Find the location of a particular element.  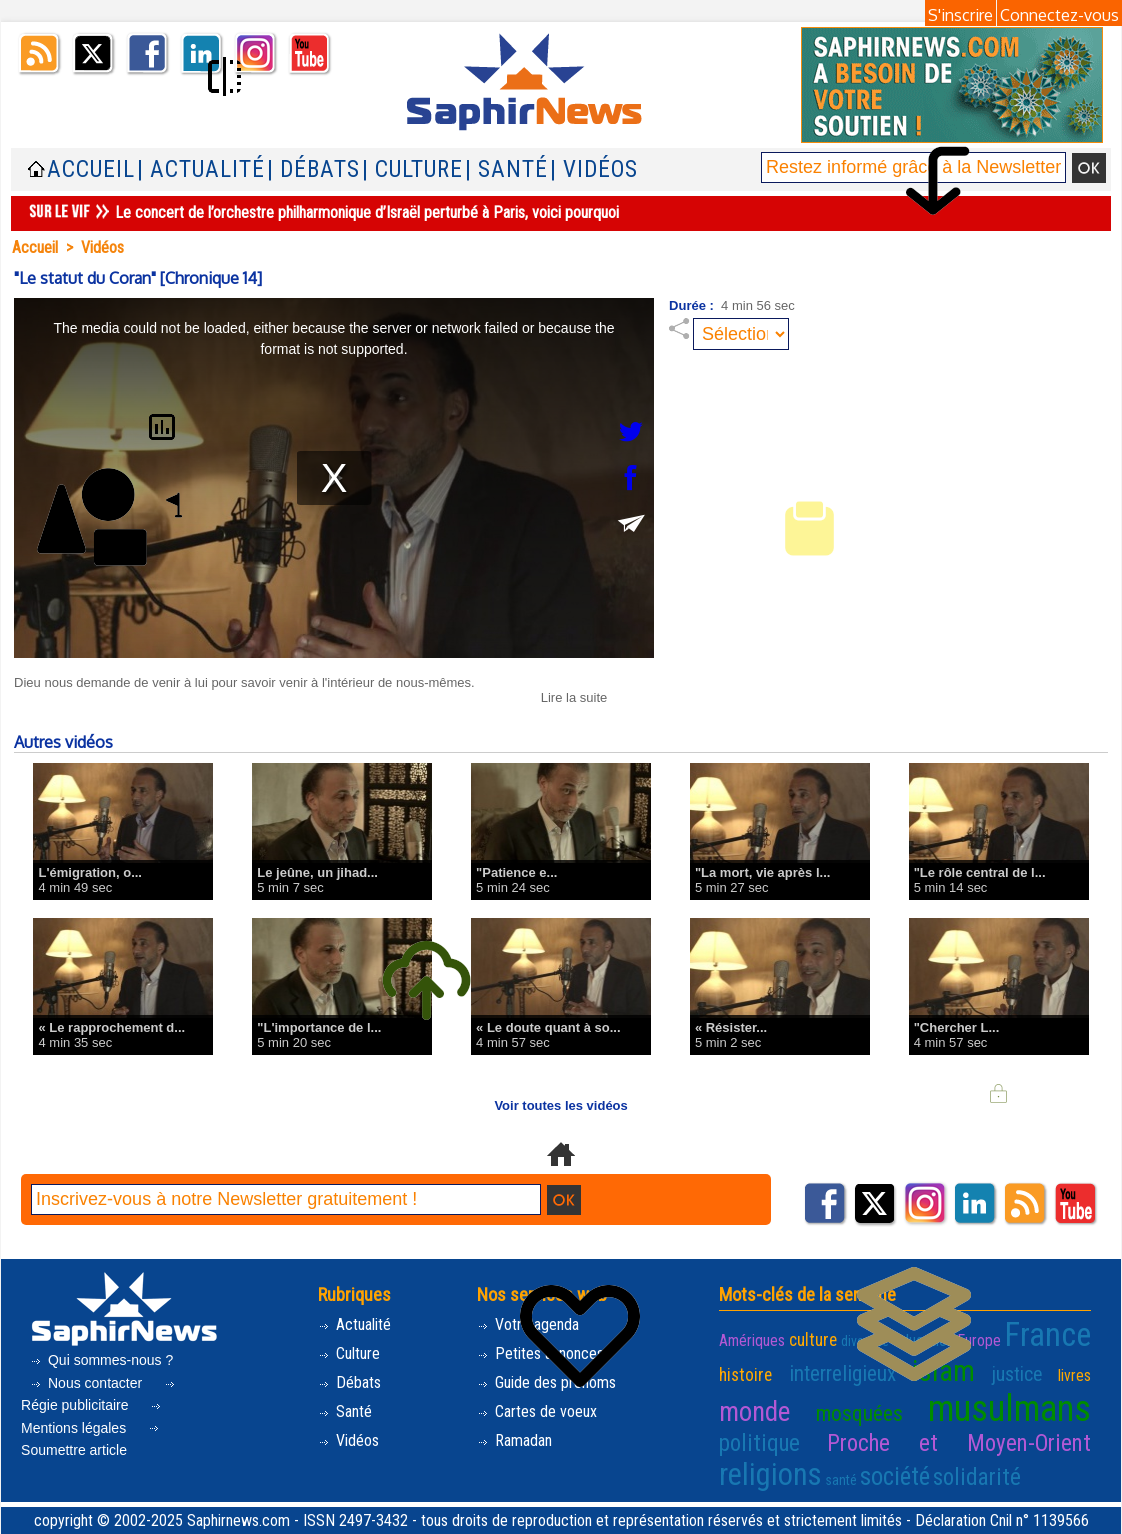

go back and down in navigation is located at coordinates (937, 178).